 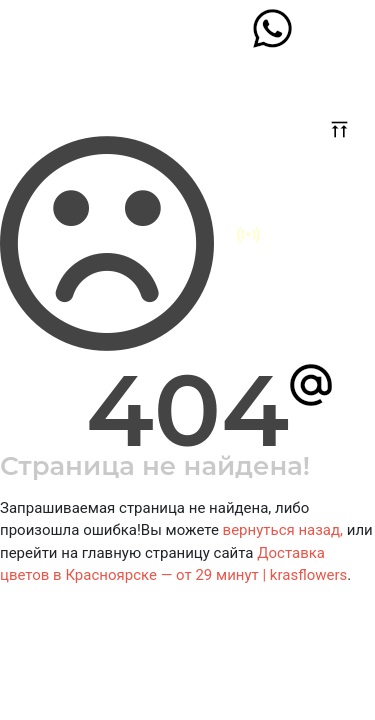 I want to click on indicates RFID or NFC connectivity, so click(x=248, y=234).